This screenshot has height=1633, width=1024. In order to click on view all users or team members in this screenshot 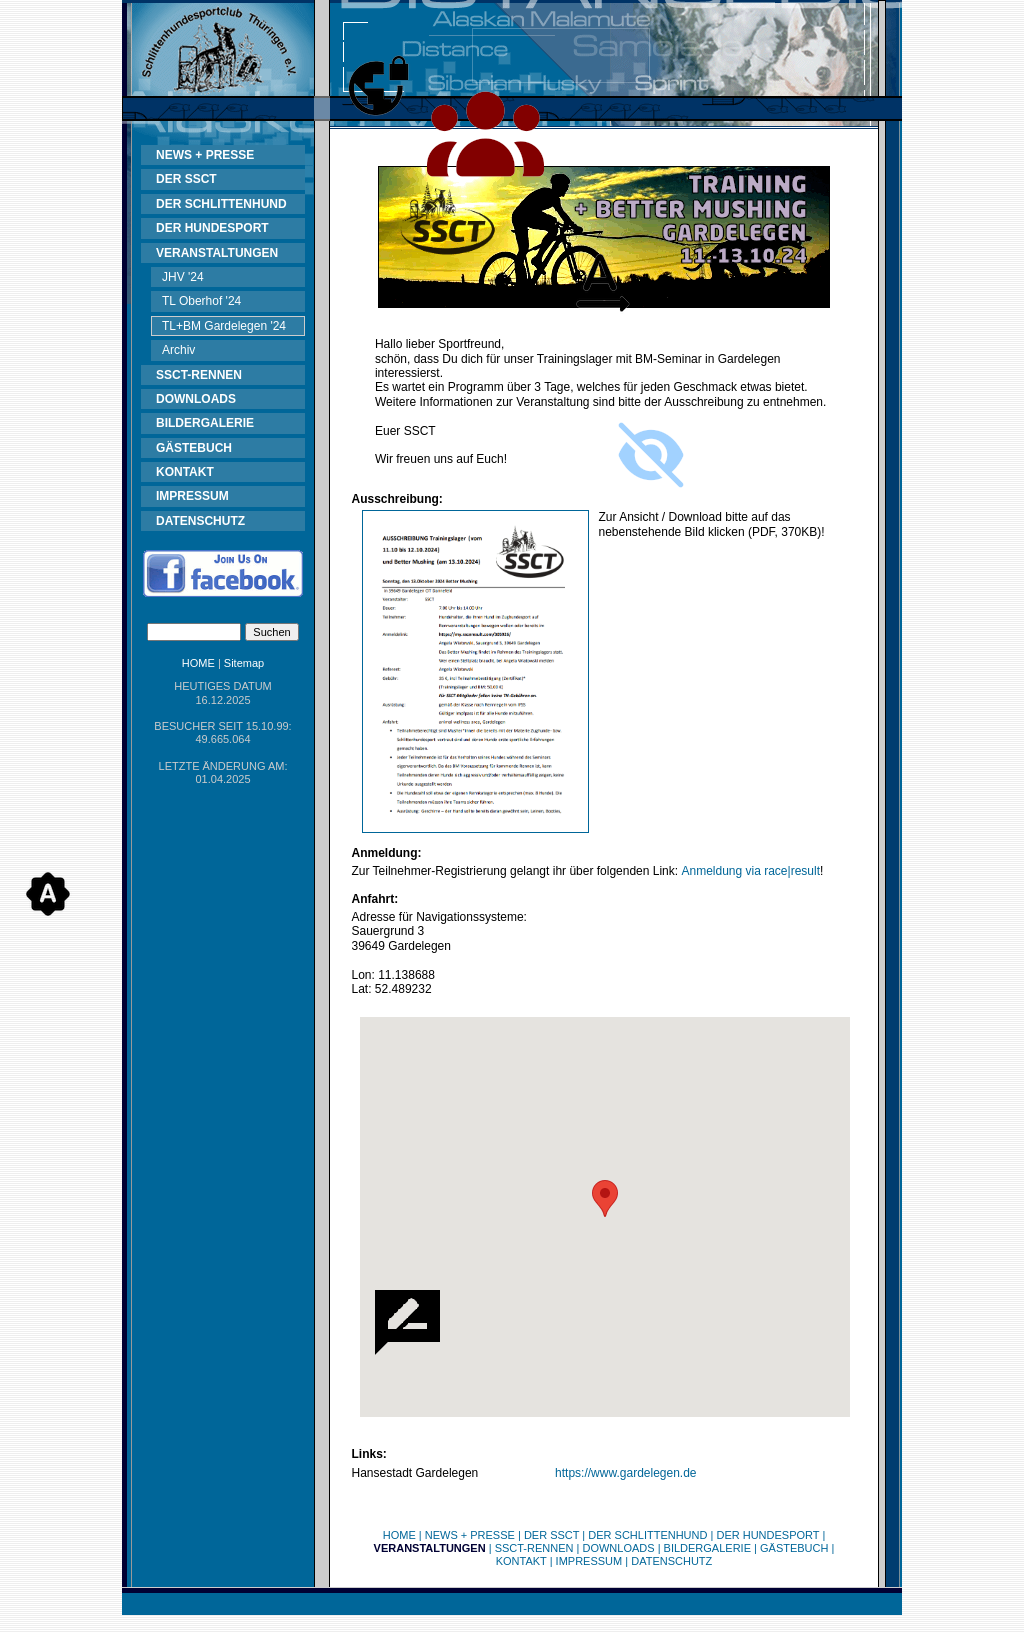, I will do `click(485, 135)`.